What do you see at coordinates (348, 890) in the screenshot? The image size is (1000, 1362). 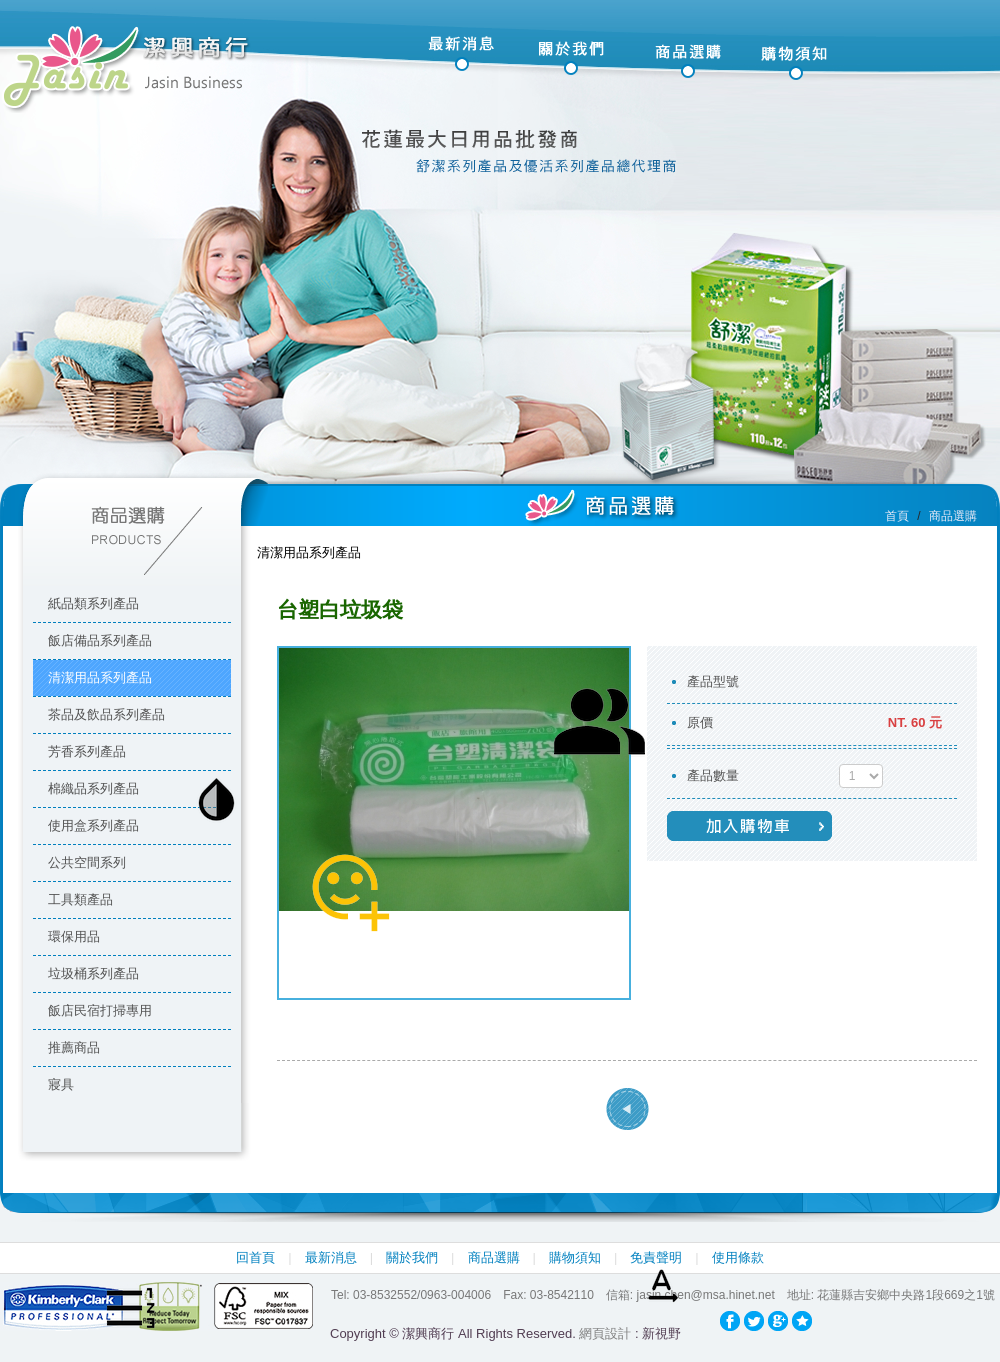 I see `add a reaction to a message` at bounding box center [348, 890].